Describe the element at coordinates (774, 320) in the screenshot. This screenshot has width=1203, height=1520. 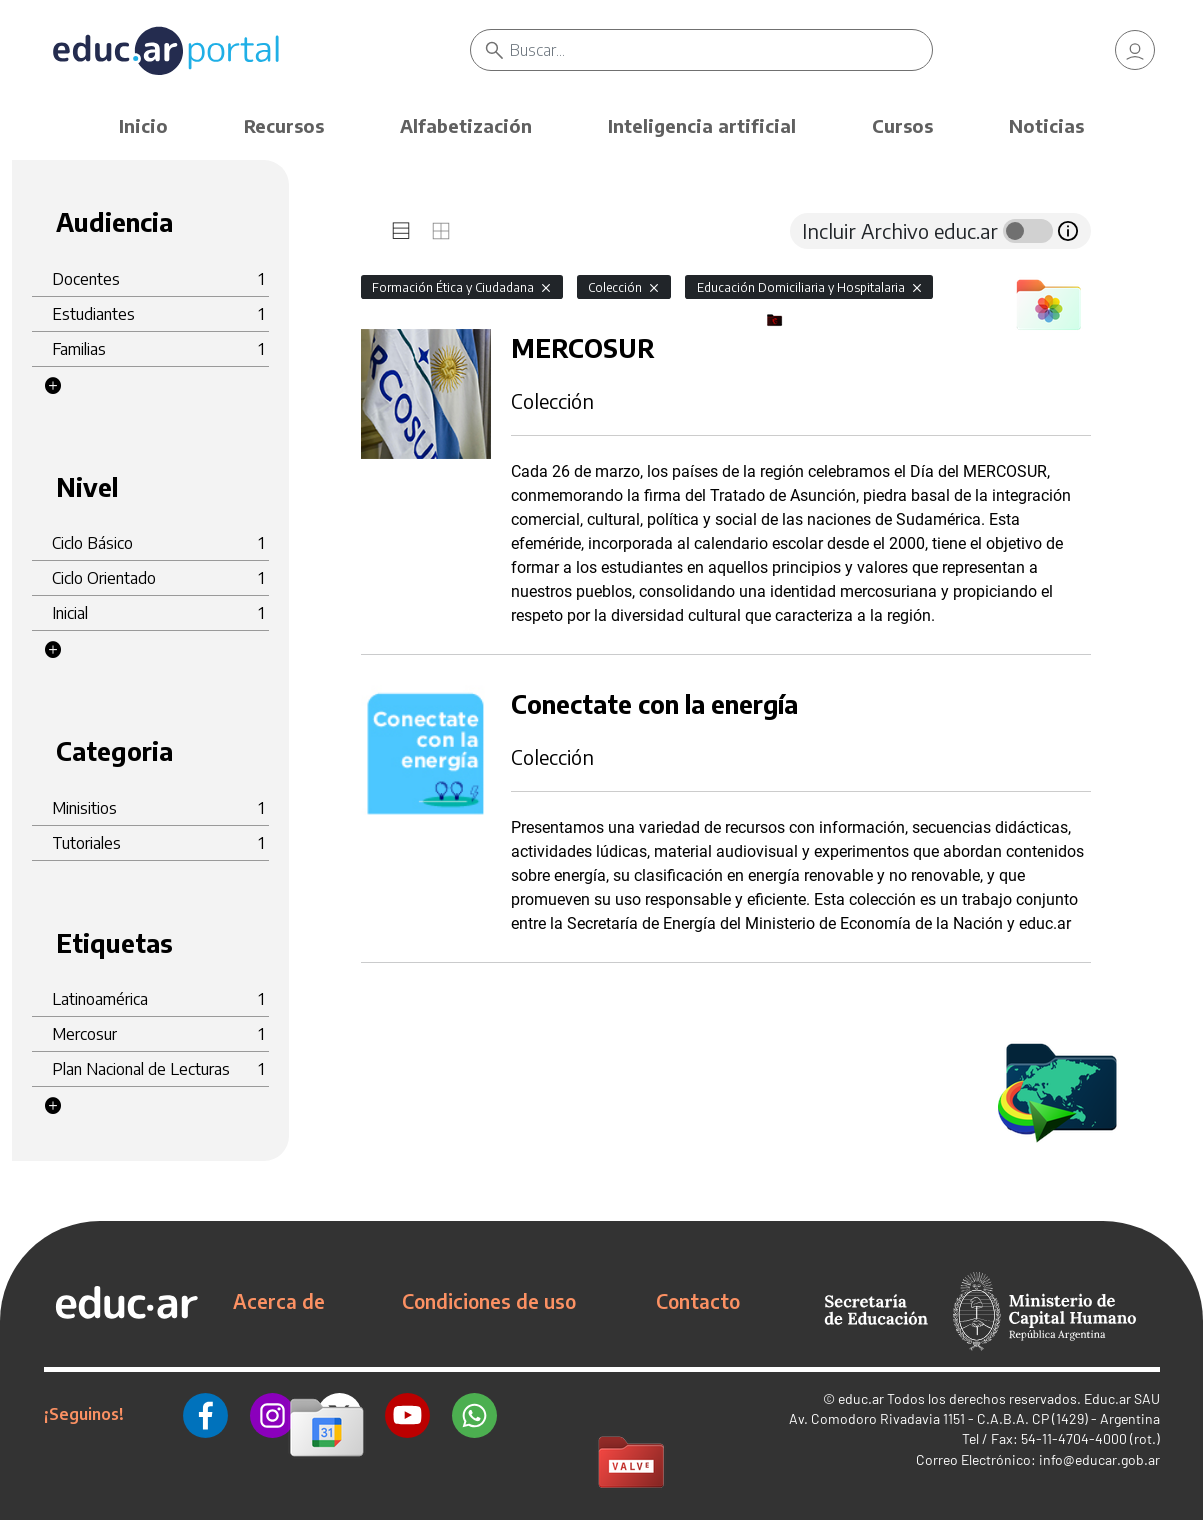
I see `open msi-branded files folder` at that location.